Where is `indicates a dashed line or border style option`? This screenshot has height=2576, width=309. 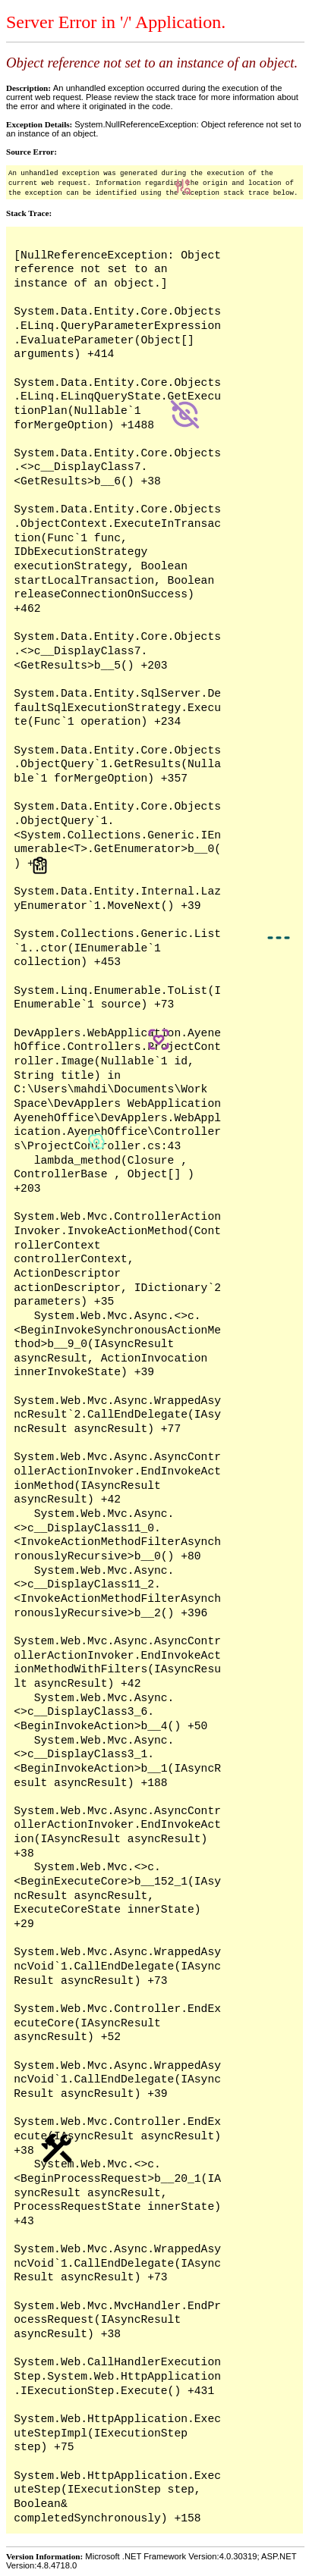
indicates a dashed line or border style option is located at coordinates (279, 938).